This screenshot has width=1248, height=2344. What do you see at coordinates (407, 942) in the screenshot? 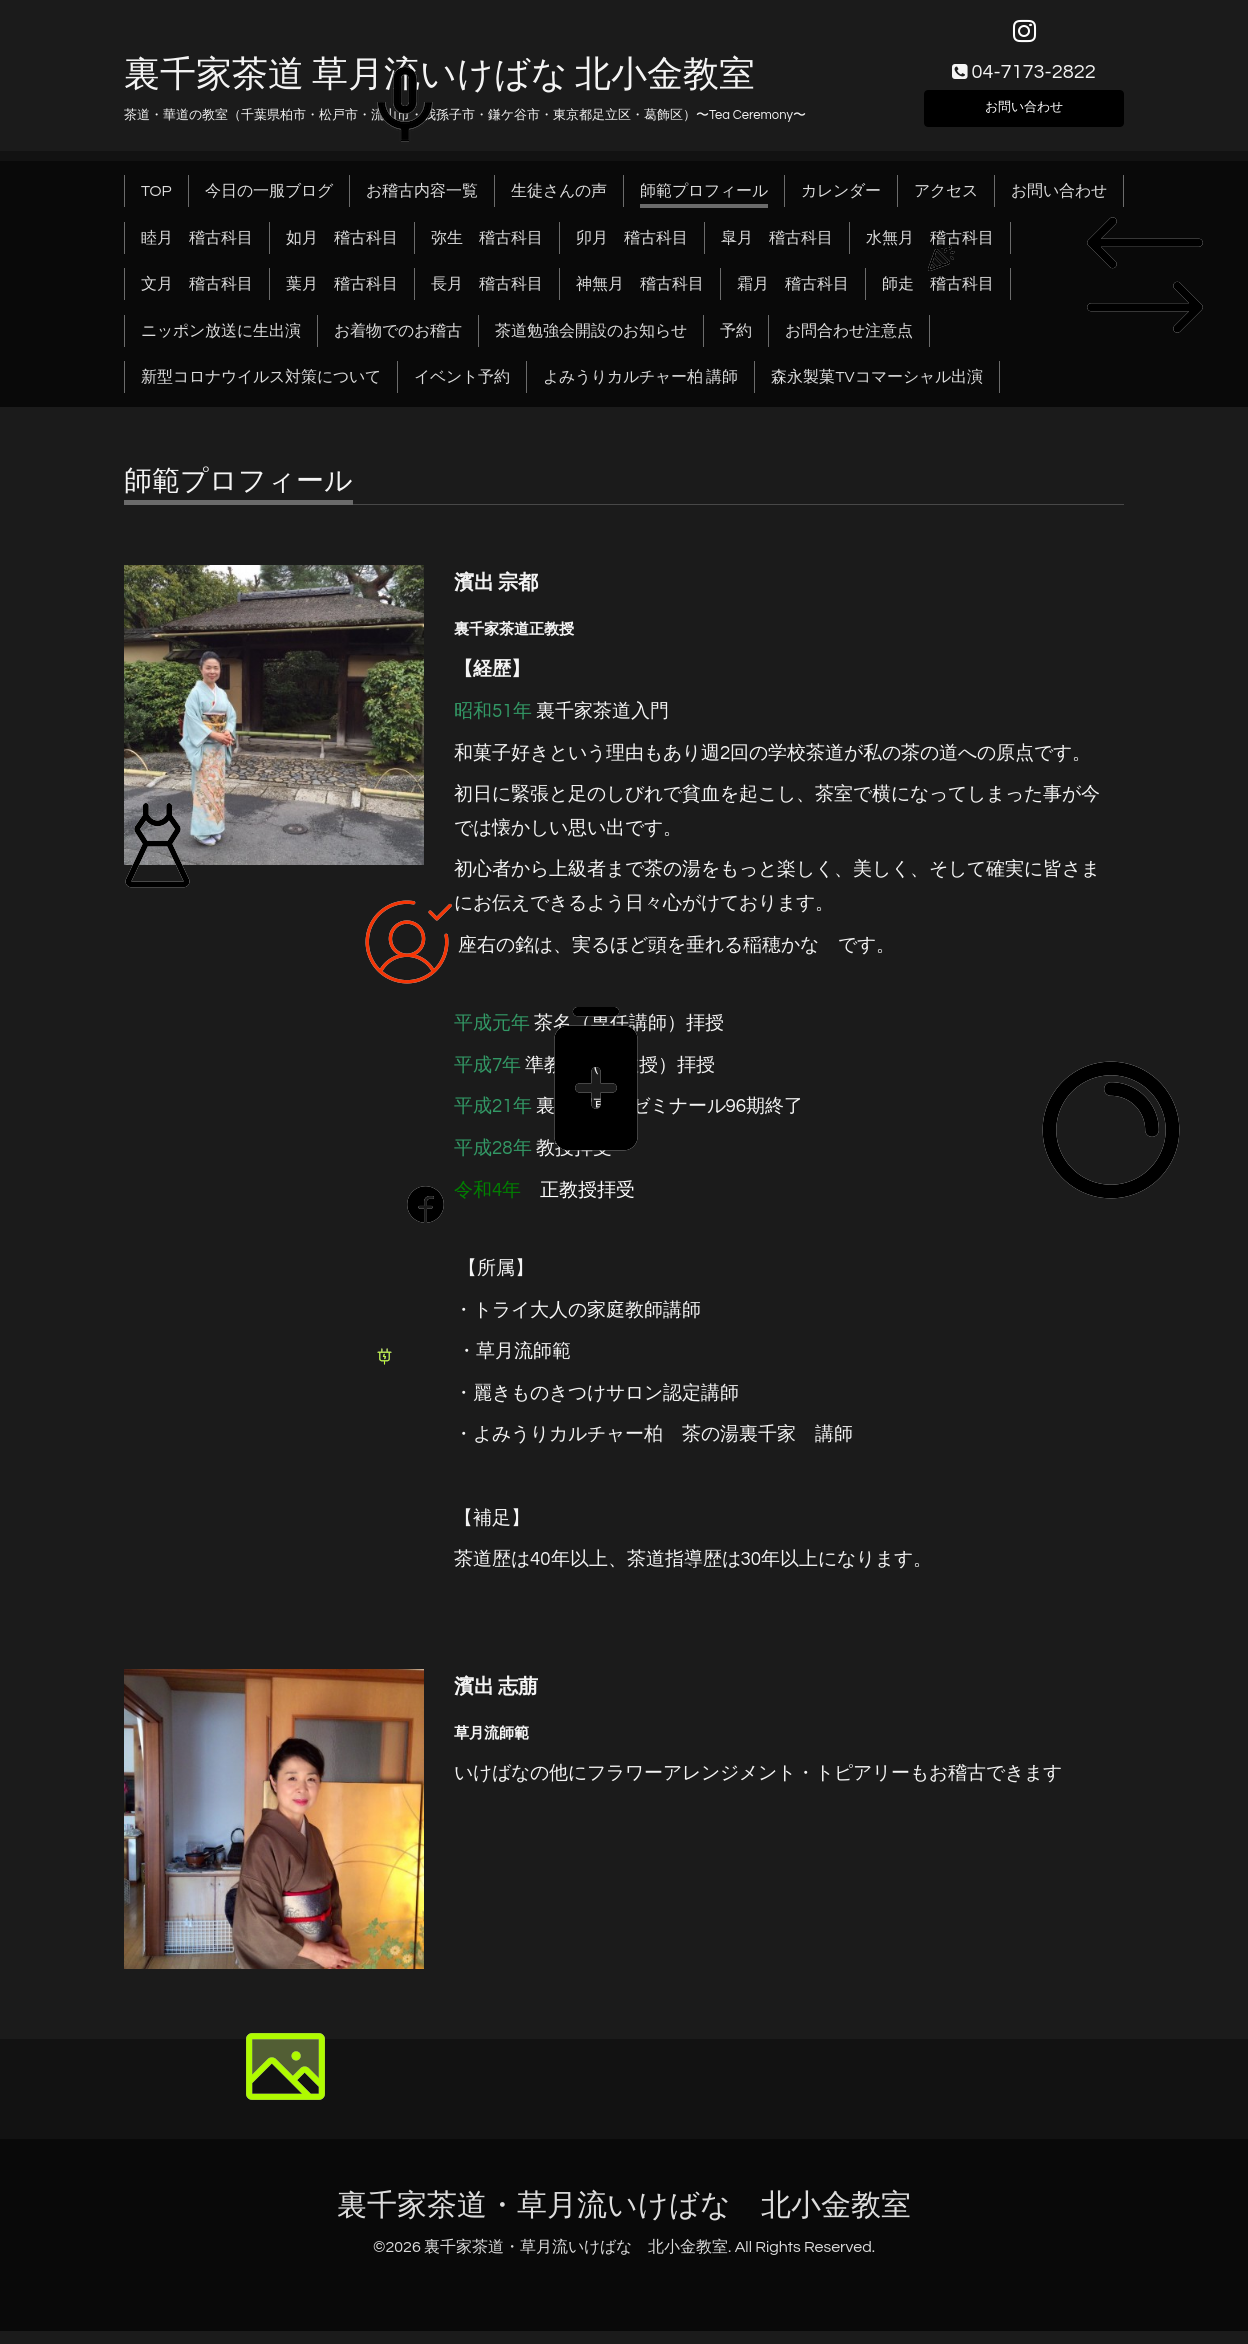
I see `verified user account` at bounding box center [407, 942].